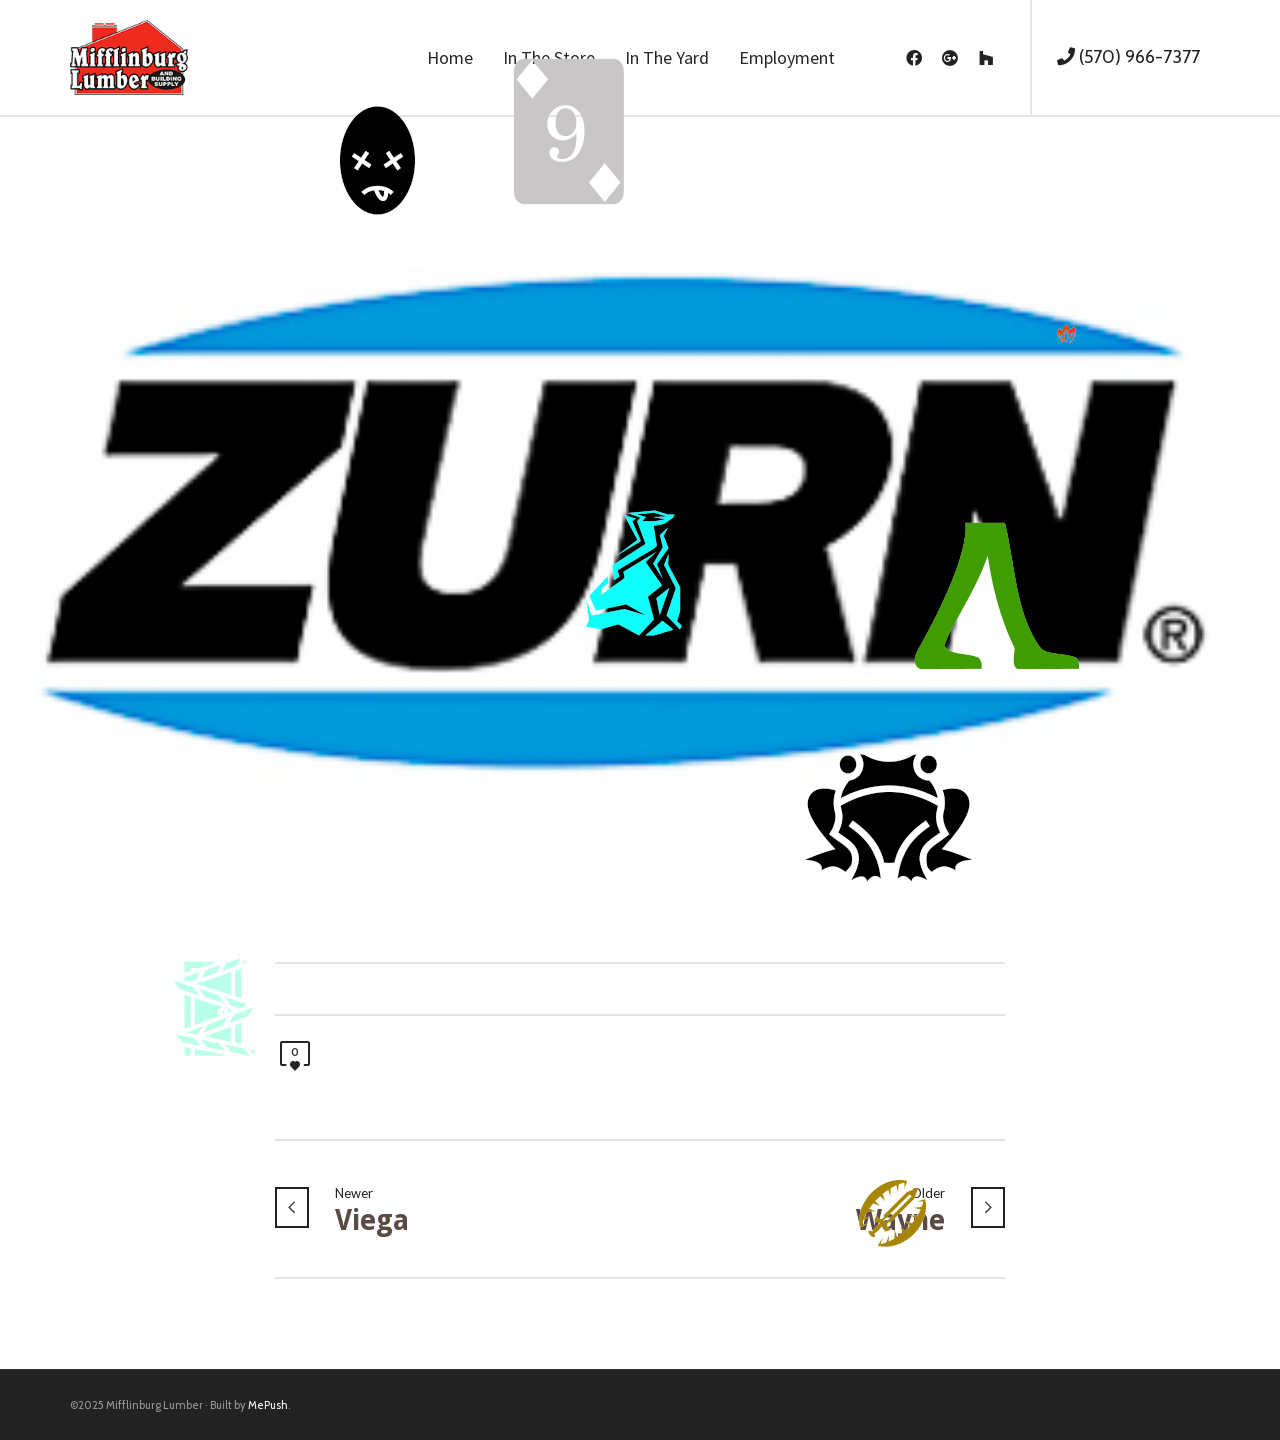  What do you see at coordinates (893, 1213) in the screenshot?
I see `attack or combat action button` at bounding box center [893, 1213].